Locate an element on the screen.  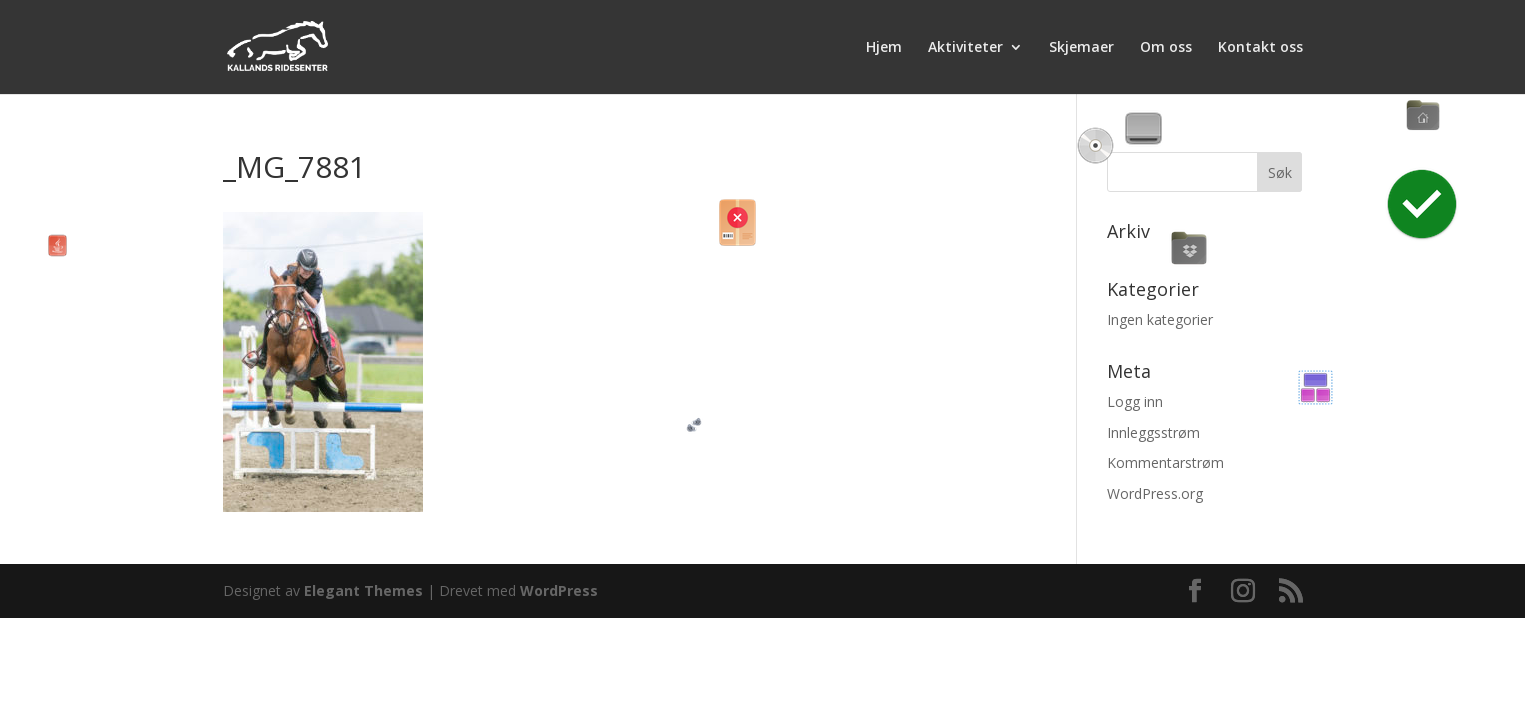
open your dropbox synced folder is located at coordinates (1189, 248).